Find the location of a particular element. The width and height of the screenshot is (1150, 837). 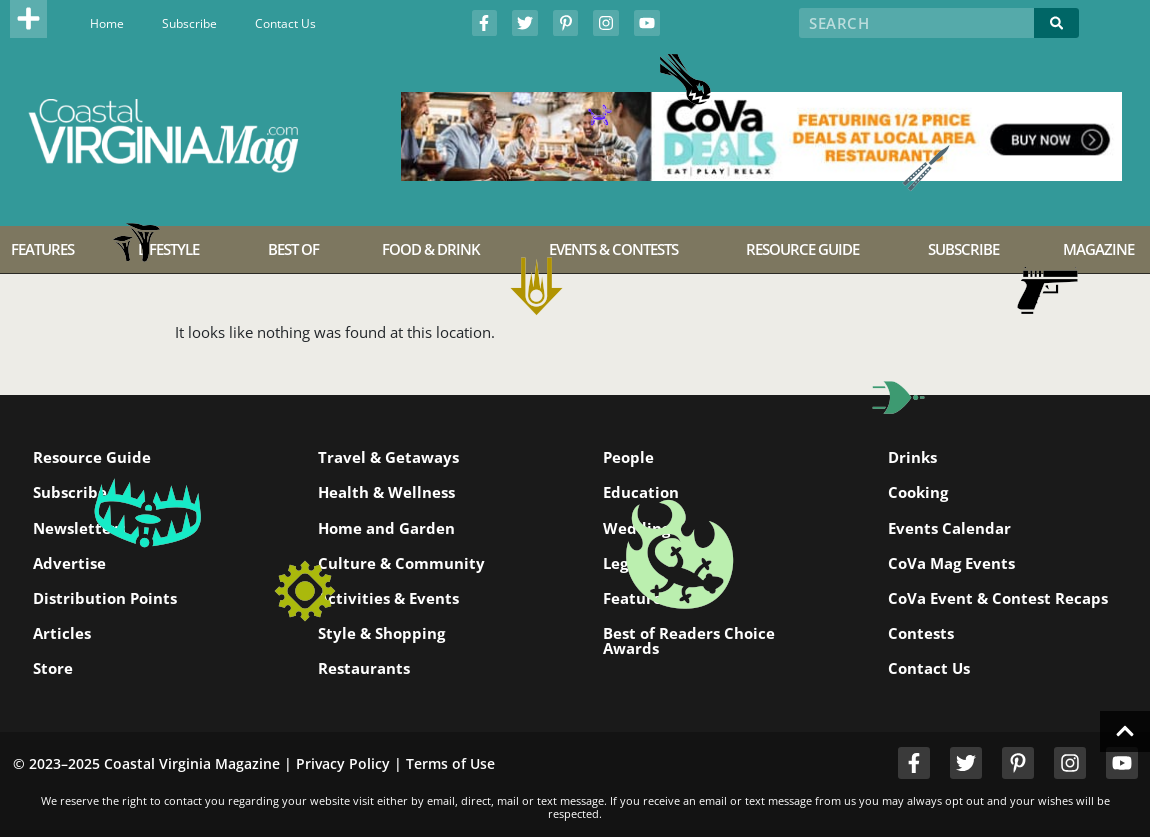

select butterfly knife weapon in game inventory is located at coordinates (926, 168).